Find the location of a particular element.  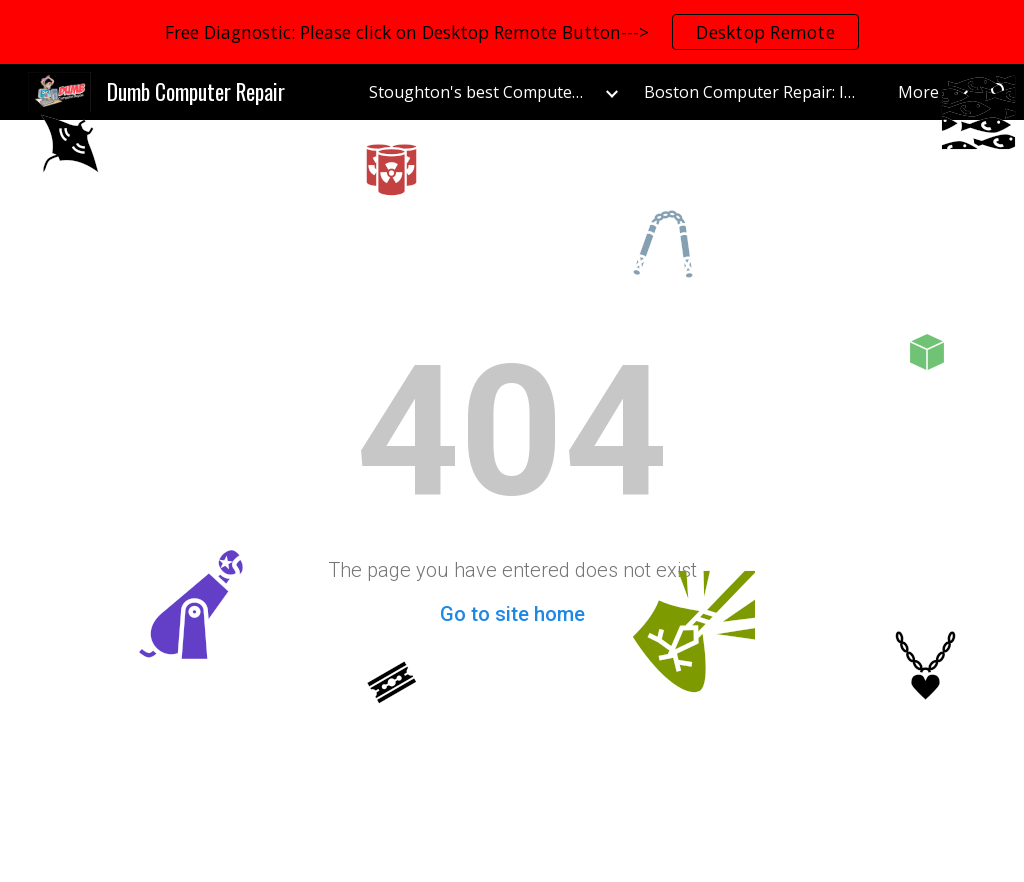

launch a stunt or action mini-game is located at coordinates (194, 604).